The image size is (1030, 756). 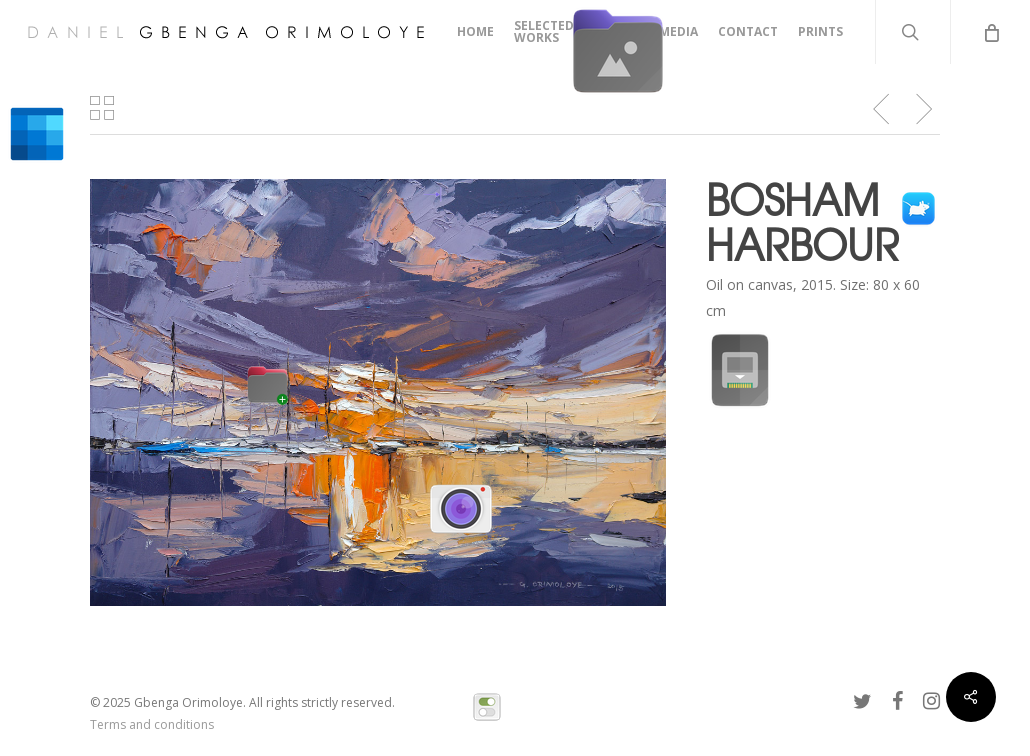 I want to click on open the calendar app, so click(x=37, y=134).